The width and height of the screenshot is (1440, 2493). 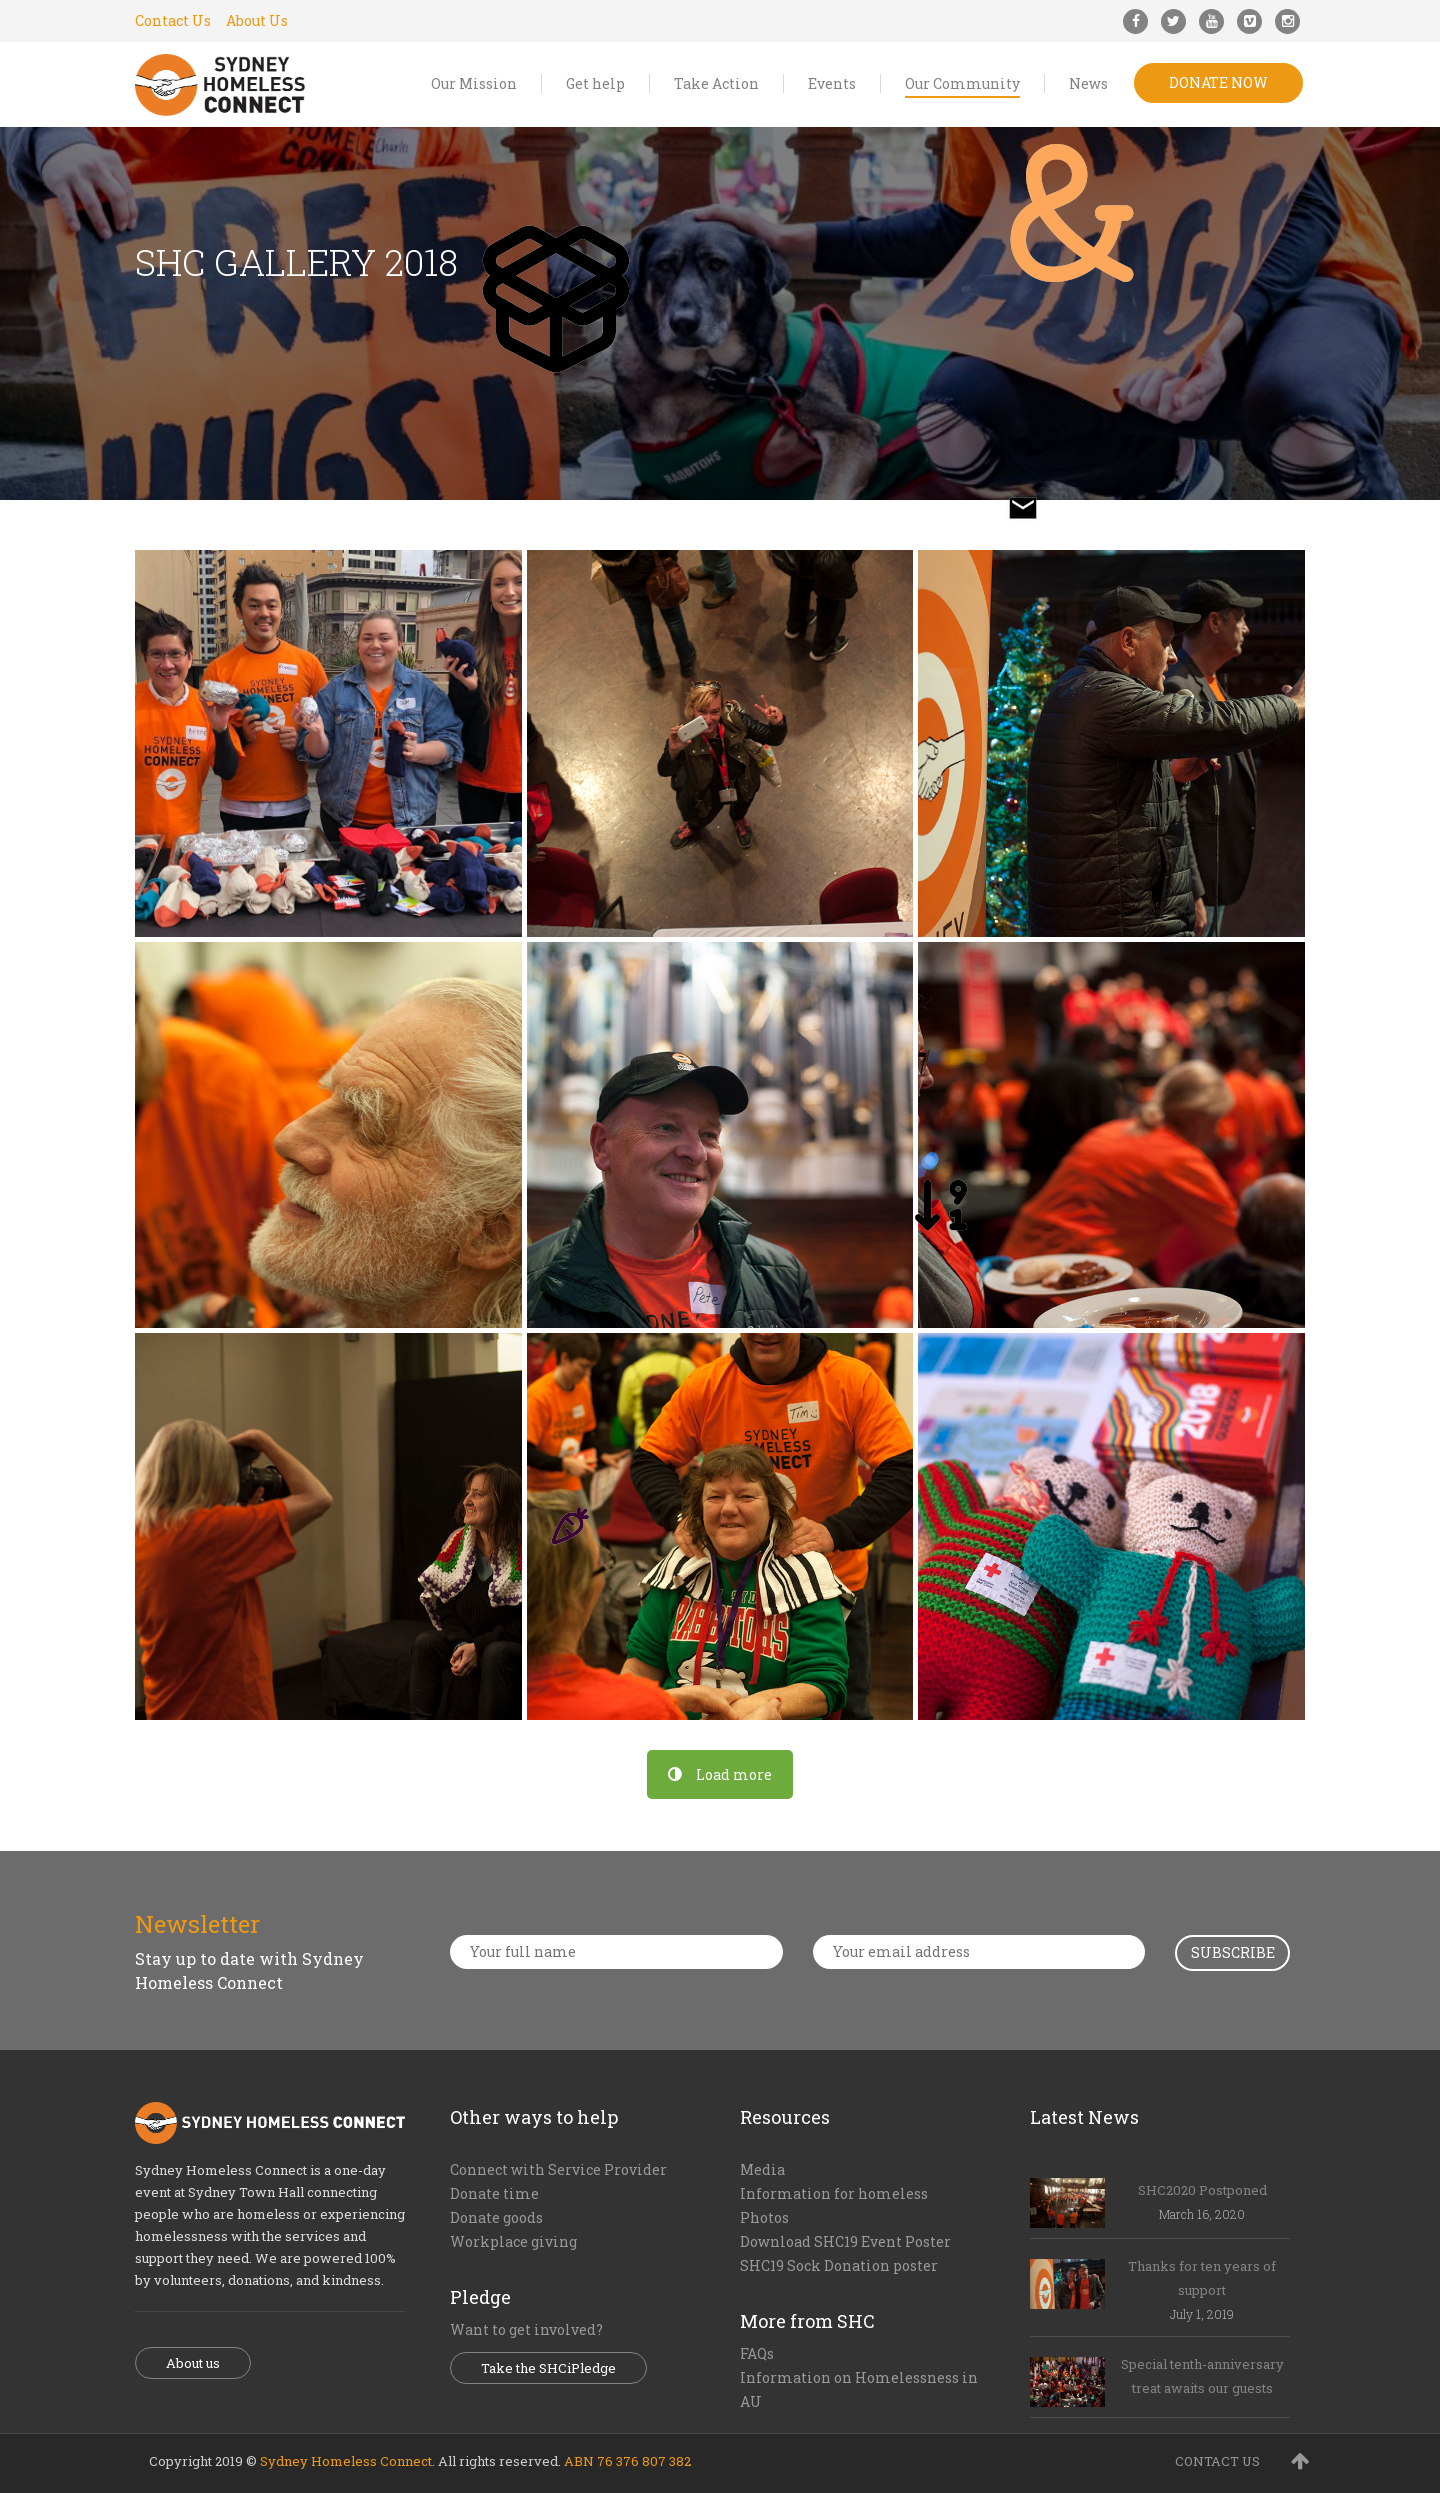 What do you see at coordinates (569, 1526) in the screenshot?
I see `browse vegetable or produce category` at bounding box center [569, 1526].